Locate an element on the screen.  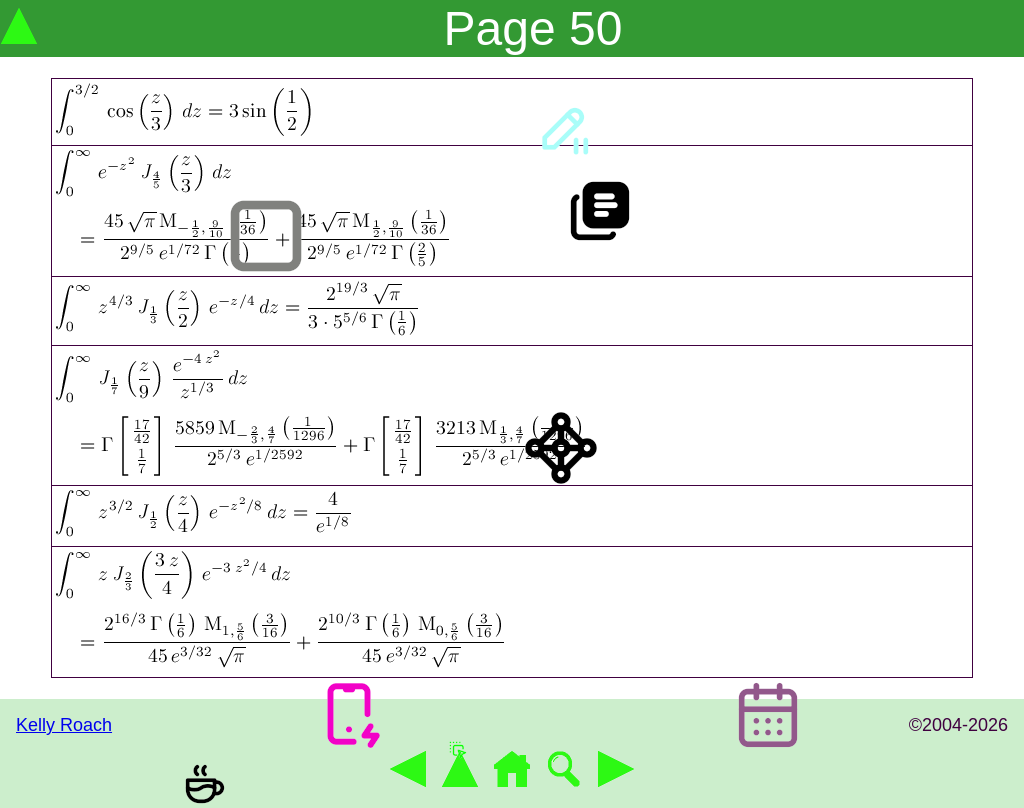
drag and drop to reorder items is located at coordinates (457, 749).